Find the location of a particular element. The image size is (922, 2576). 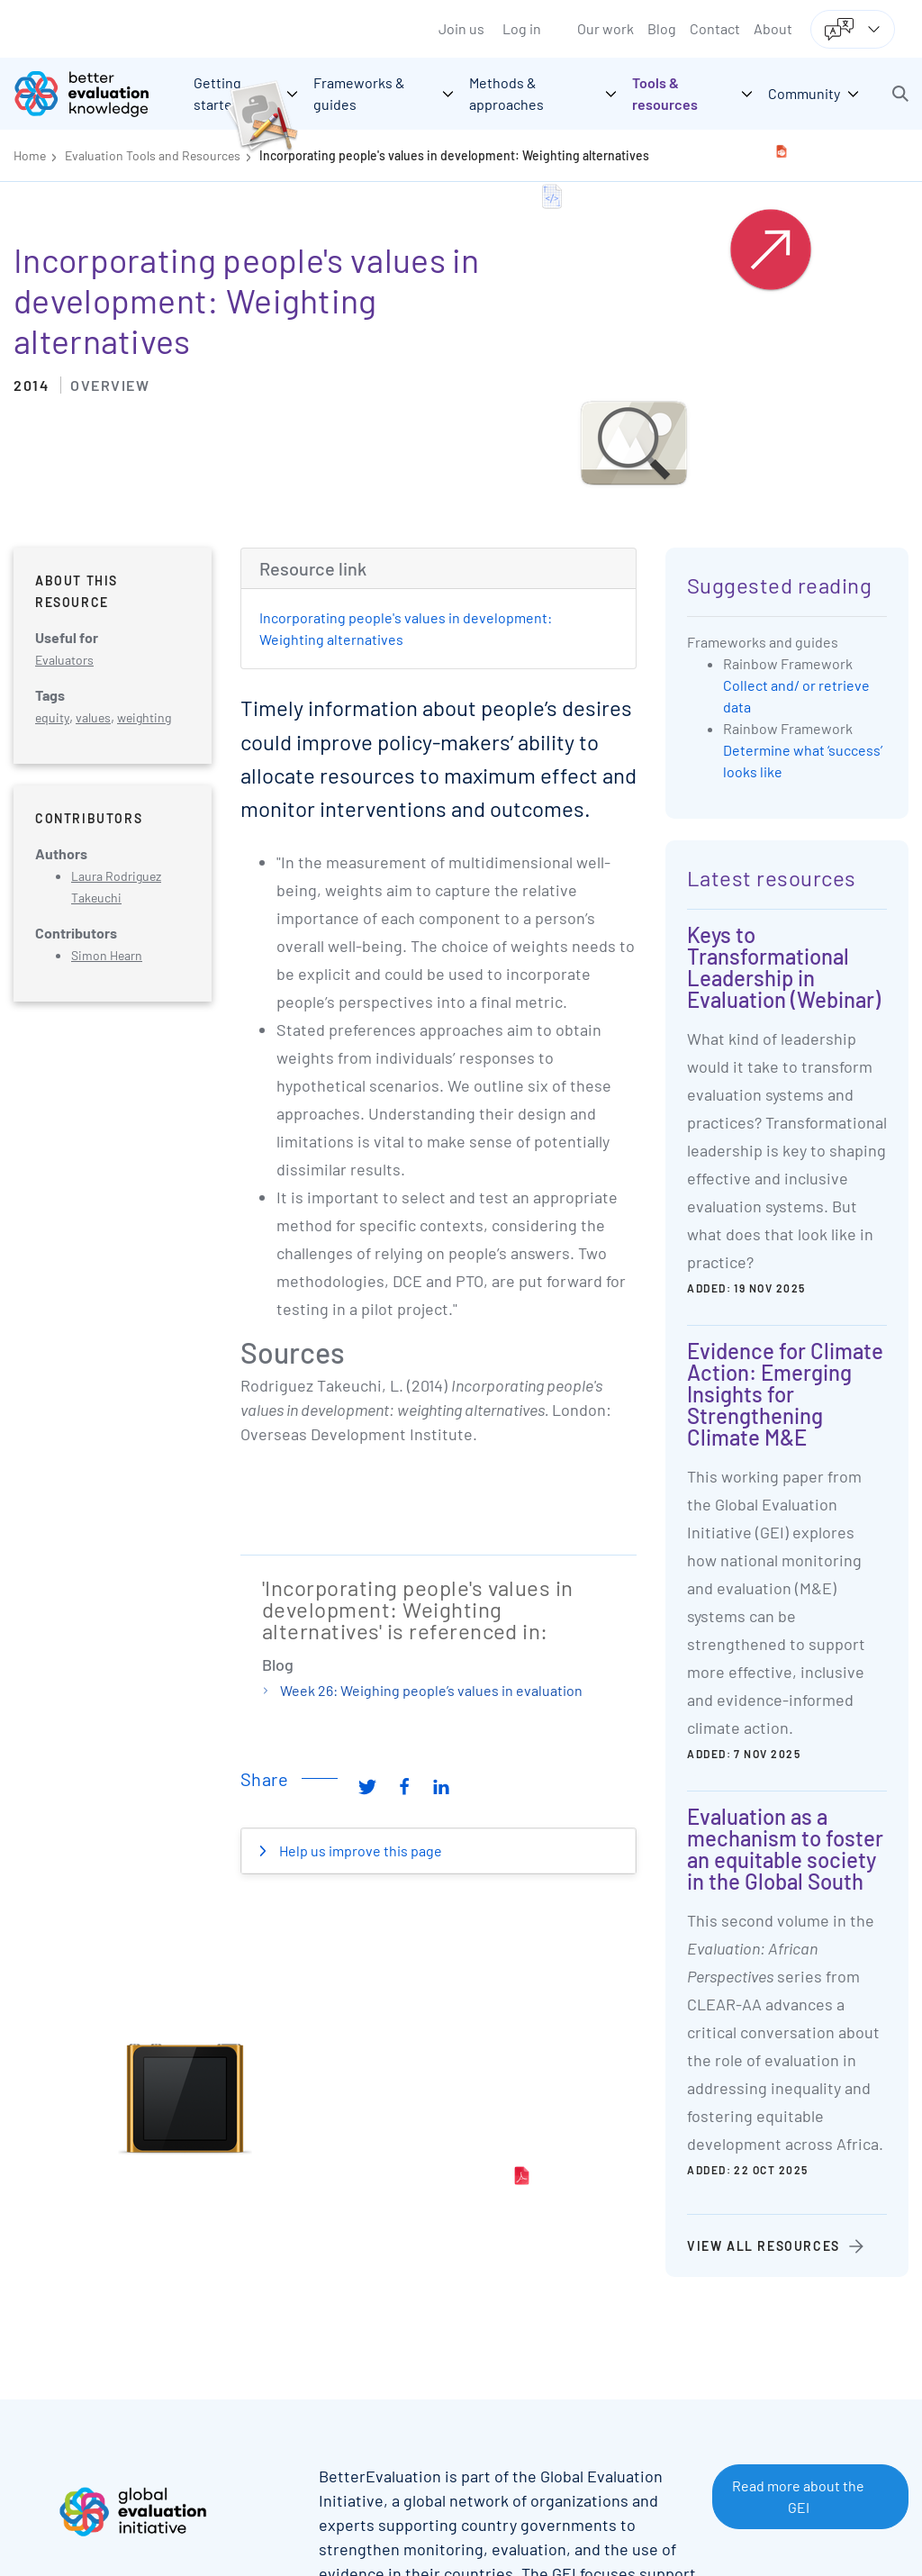

iPod nano device in orange is located at coordinates (185, 2098).